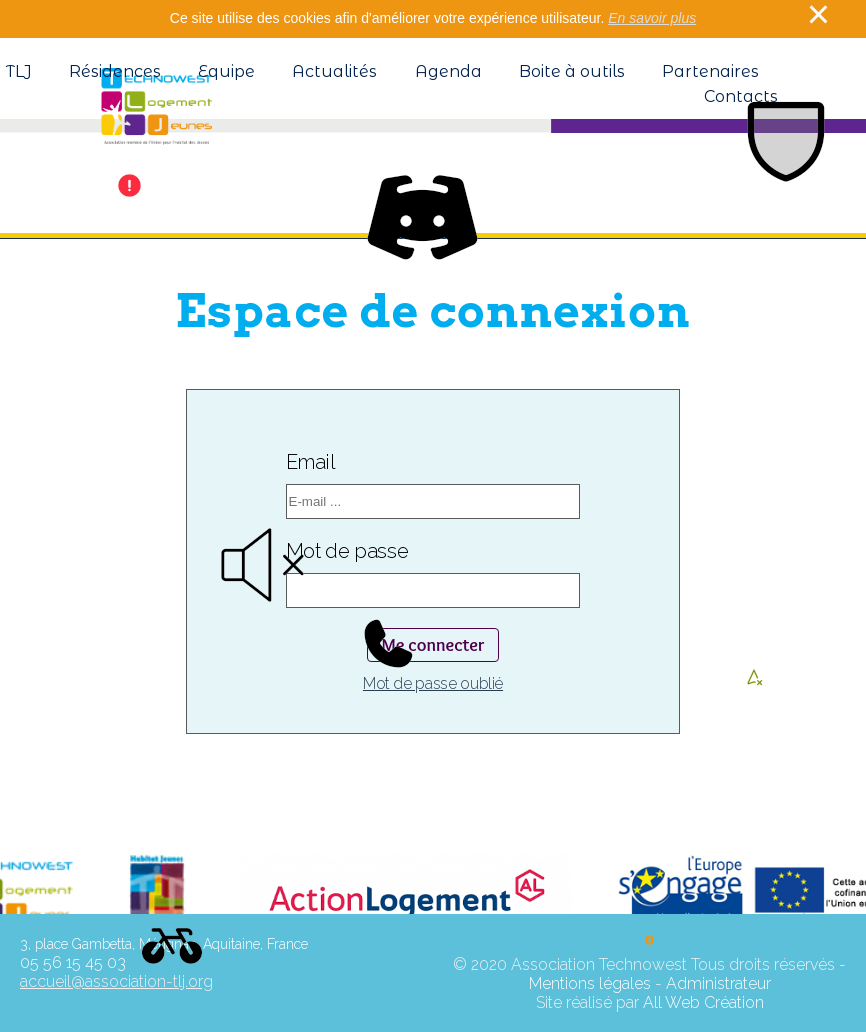  What do you see at coordinates (261, 565) in the screenshot?
I see `mute audio or sound` at bounding box center [261, 565].